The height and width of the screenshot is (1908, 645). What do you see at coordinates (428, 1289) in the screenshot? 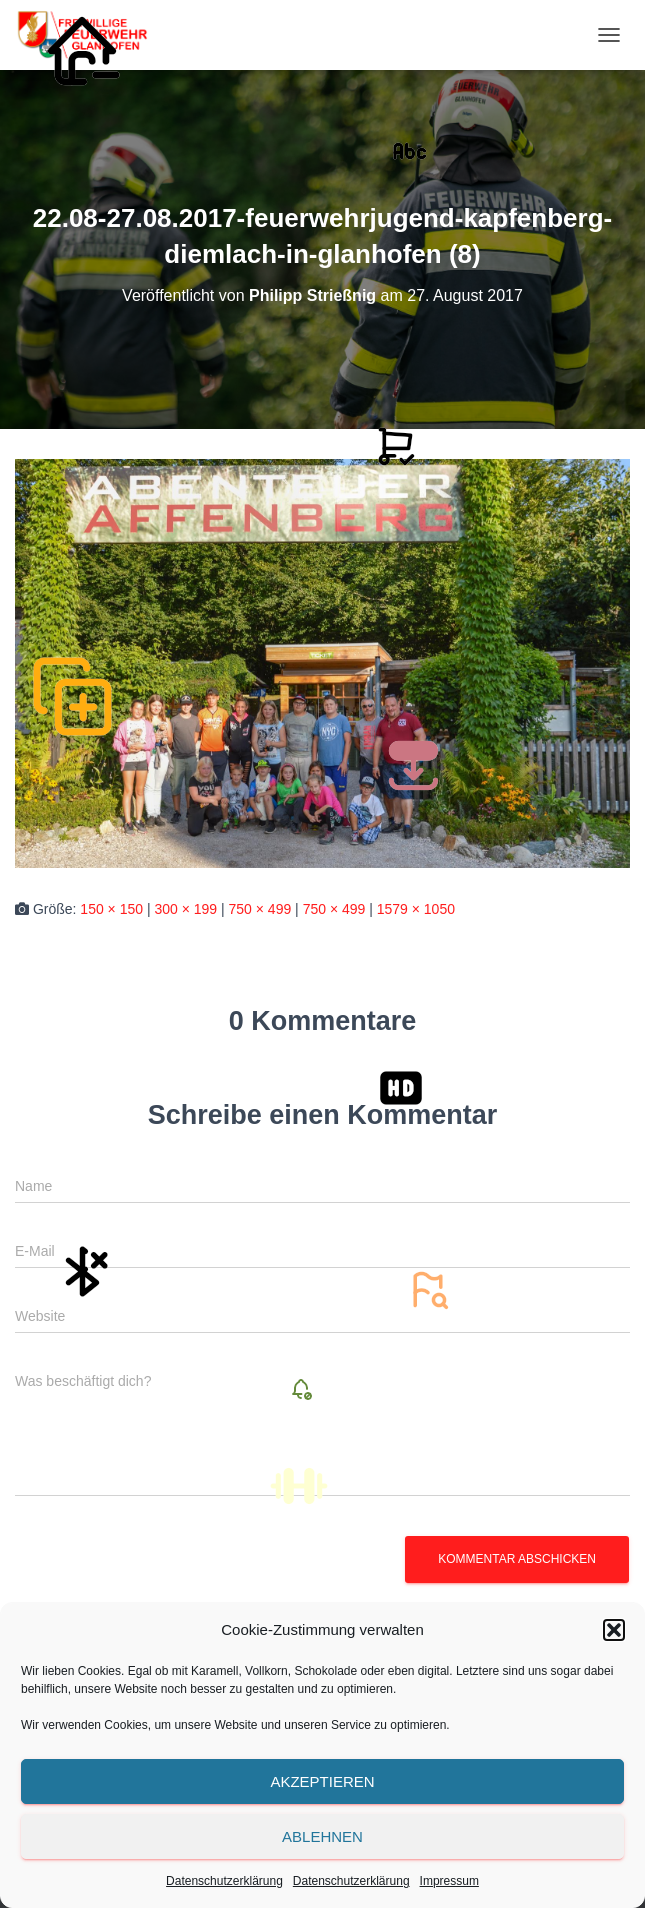
I see `search flagged items` at bounding box center [428, 1289].